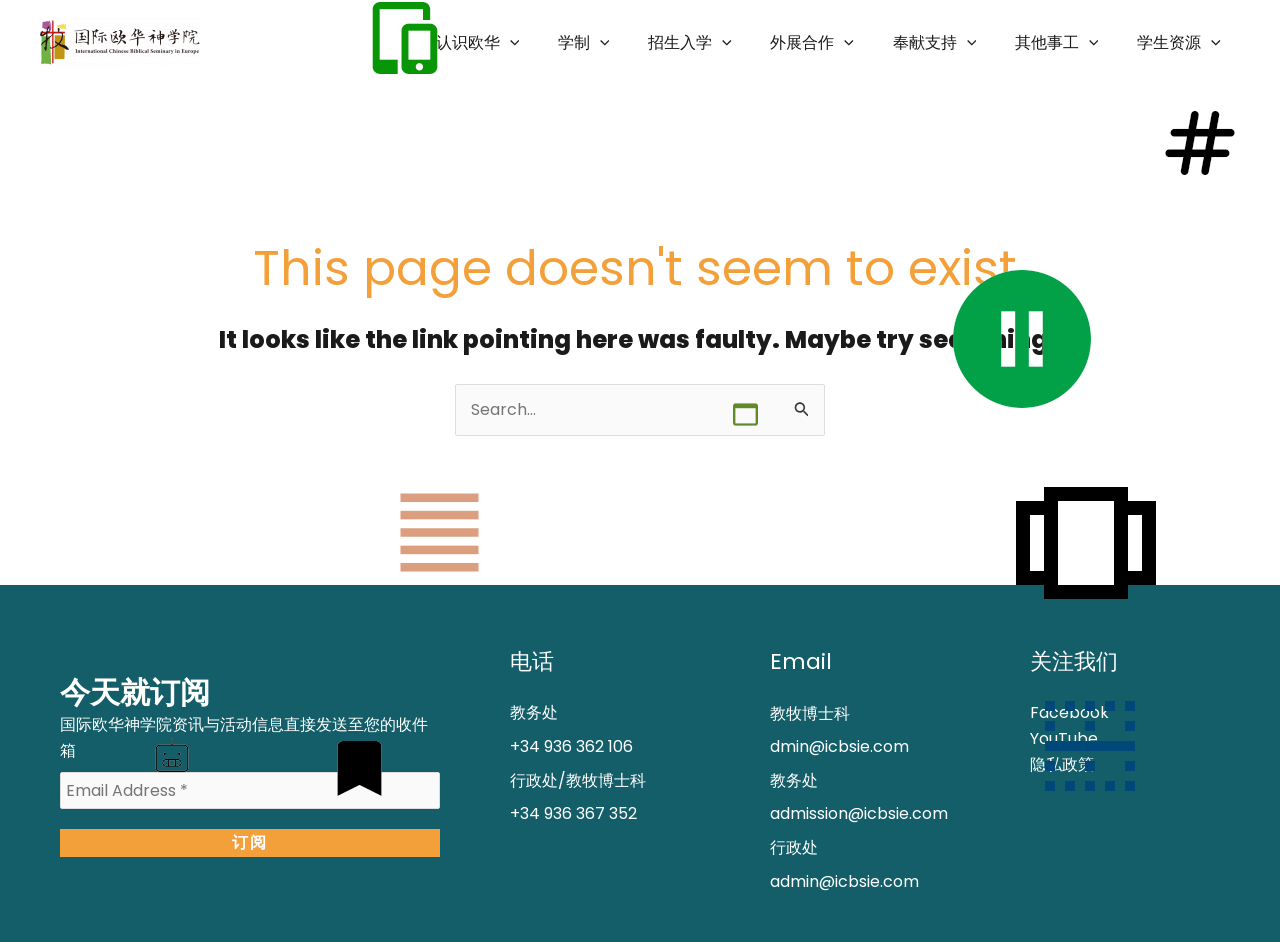  I want to click on justify text alignment, so click(439, 532).